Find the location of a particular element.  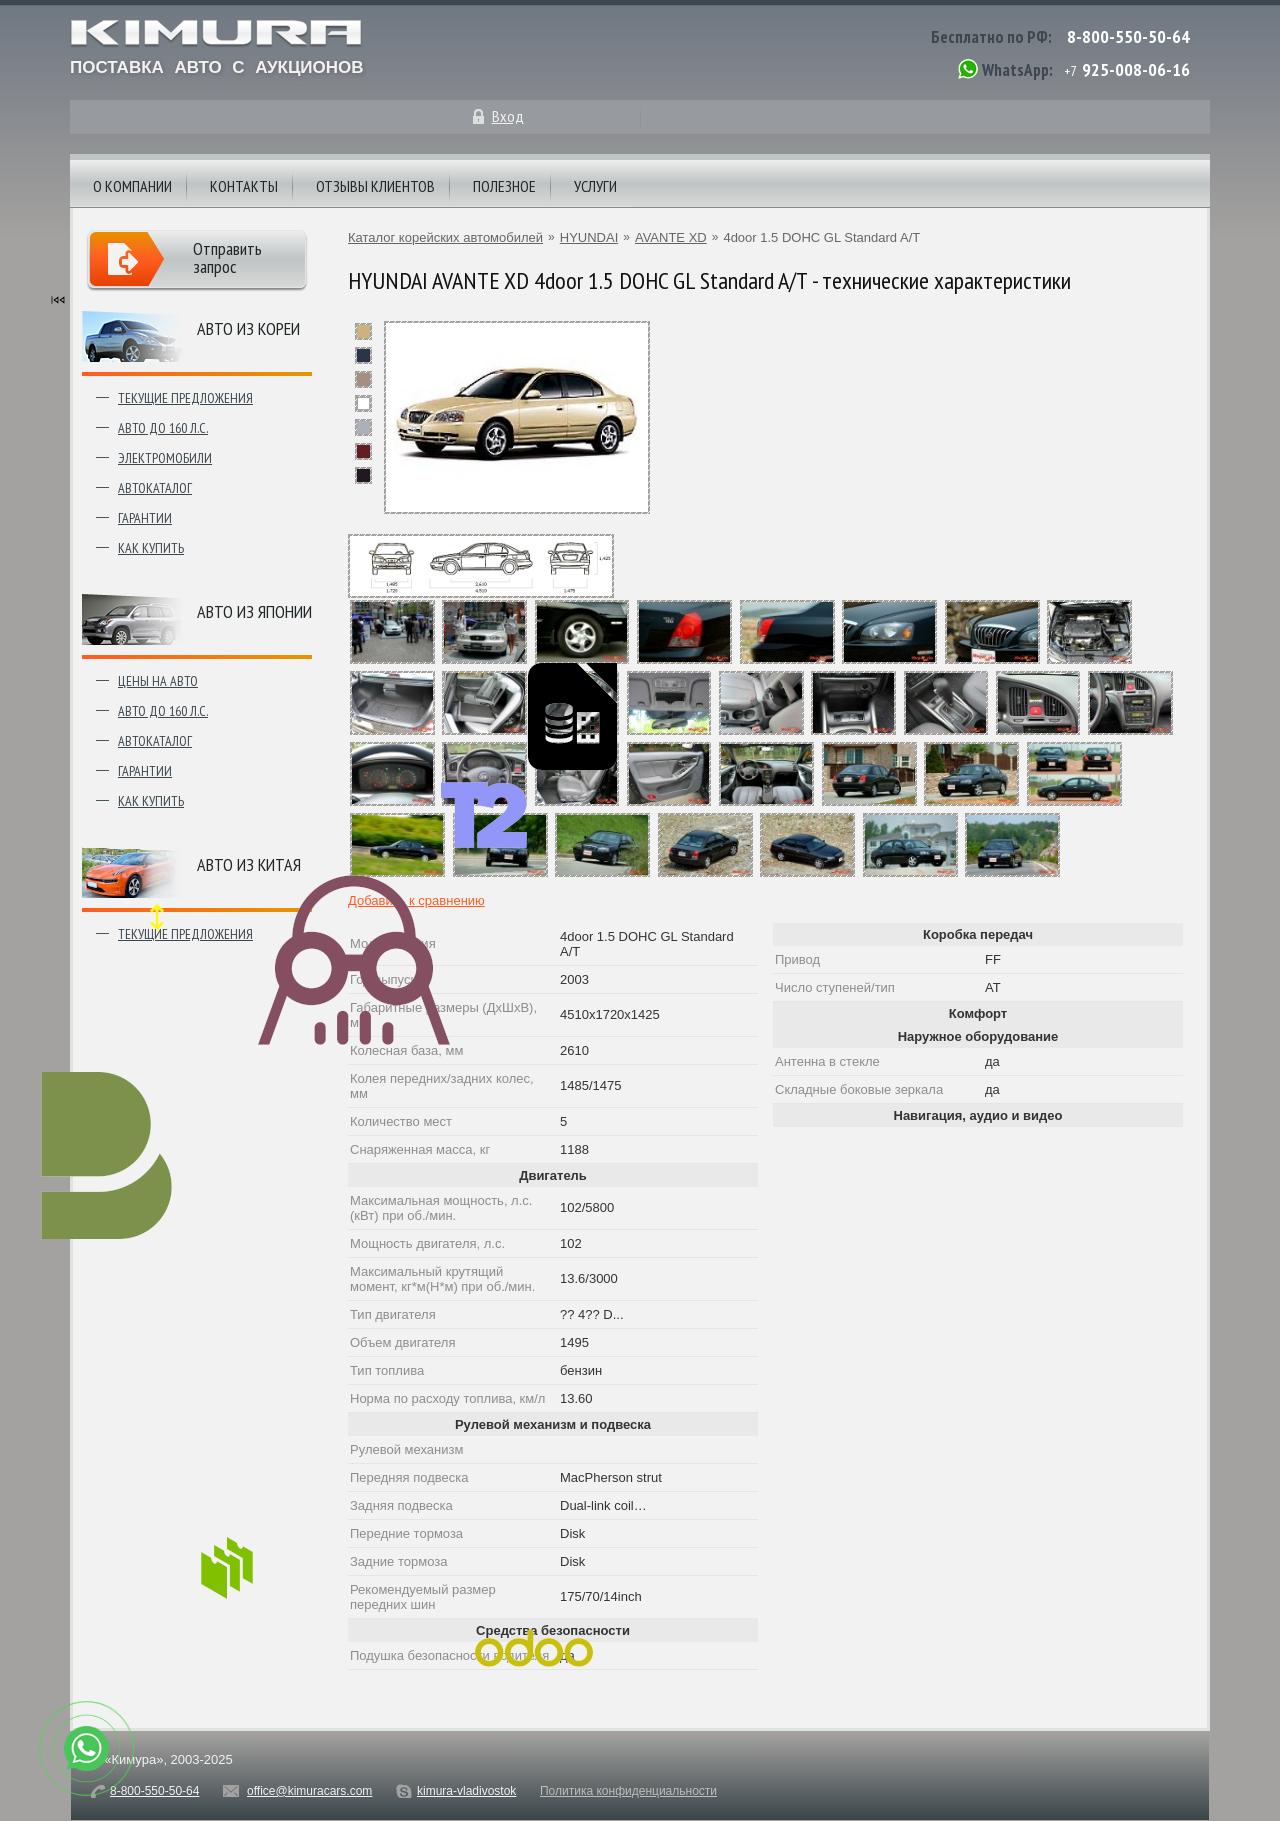

toggle dark mode extension is located at coordinates (354, 960).